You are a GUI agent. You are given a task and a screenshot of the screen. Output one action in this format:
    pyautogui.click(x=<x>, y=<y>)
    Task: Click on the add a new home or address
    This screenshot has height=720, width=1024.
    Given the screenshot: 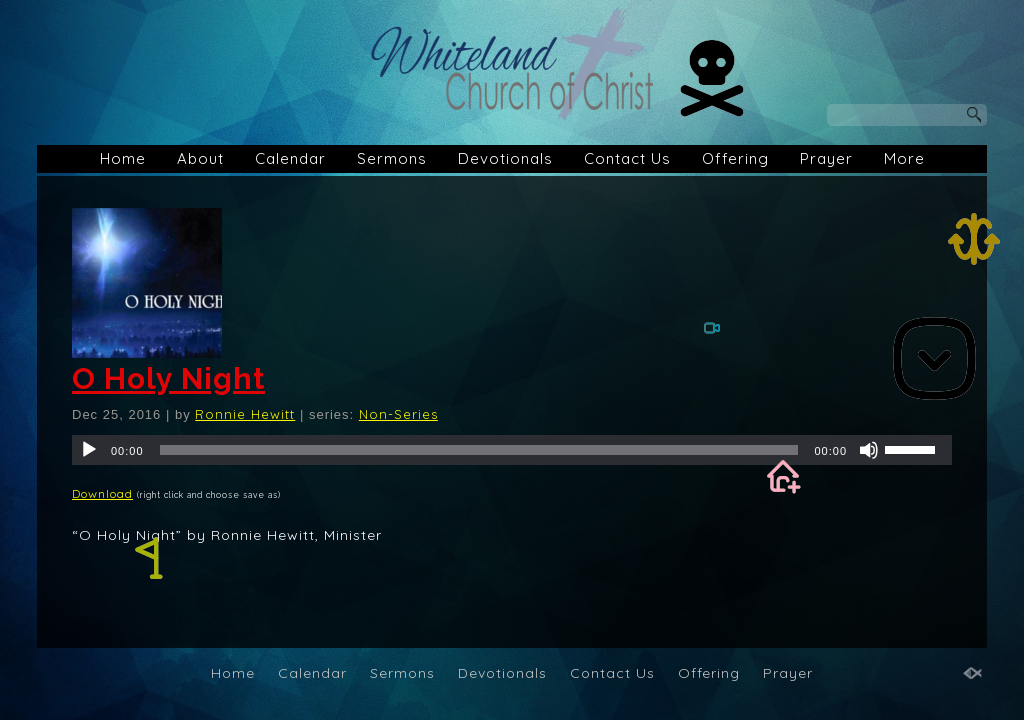 What is the action you would take?
    pyautogui.click(x=783, y=476)
    